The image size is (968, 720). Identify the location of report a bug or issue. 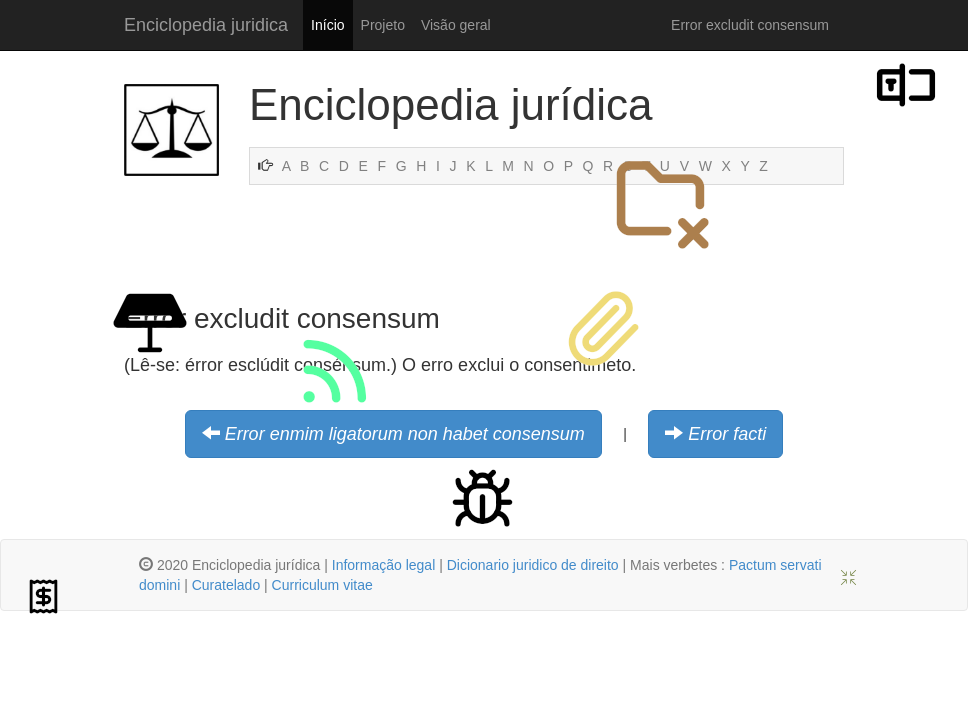
(482, 499).